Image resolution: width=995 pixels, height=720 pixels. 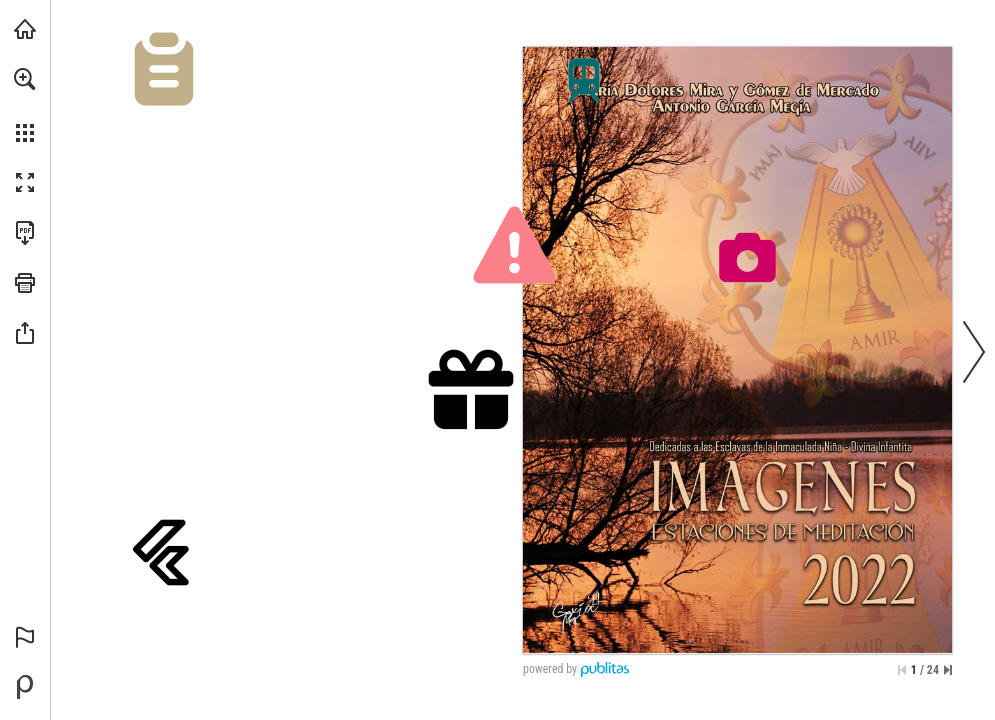 What do you see at coordinates (162, 552) in the screenshot?
I see `flutter framework logo` at bounding box center [162, 552].